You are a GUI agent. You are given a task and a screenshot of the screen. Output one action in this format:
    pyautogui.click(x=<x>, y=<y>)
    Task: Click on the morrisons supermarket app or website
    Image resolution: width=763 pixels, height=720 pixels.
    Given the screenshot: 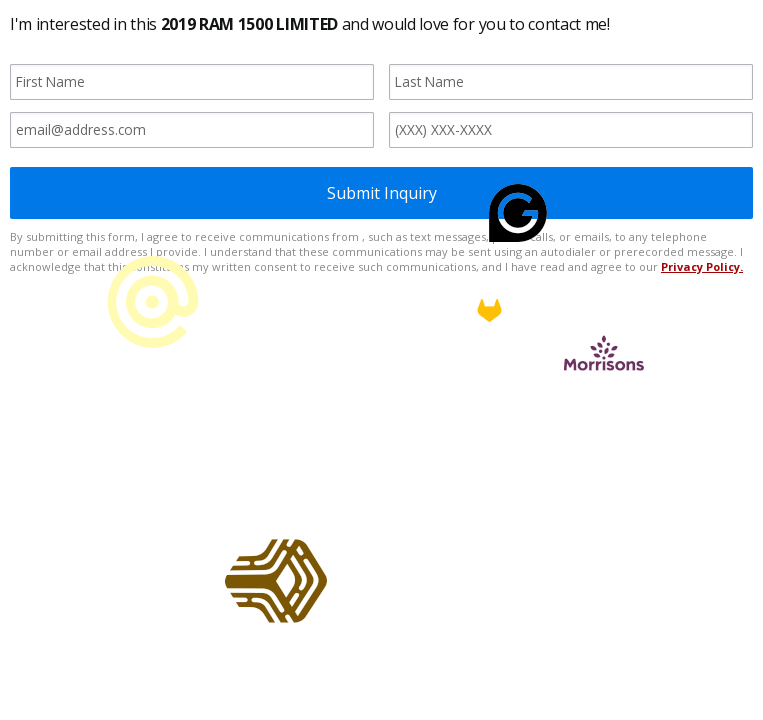 What is the action you would take?
    pyautogui.click(x=604, y=353)
    